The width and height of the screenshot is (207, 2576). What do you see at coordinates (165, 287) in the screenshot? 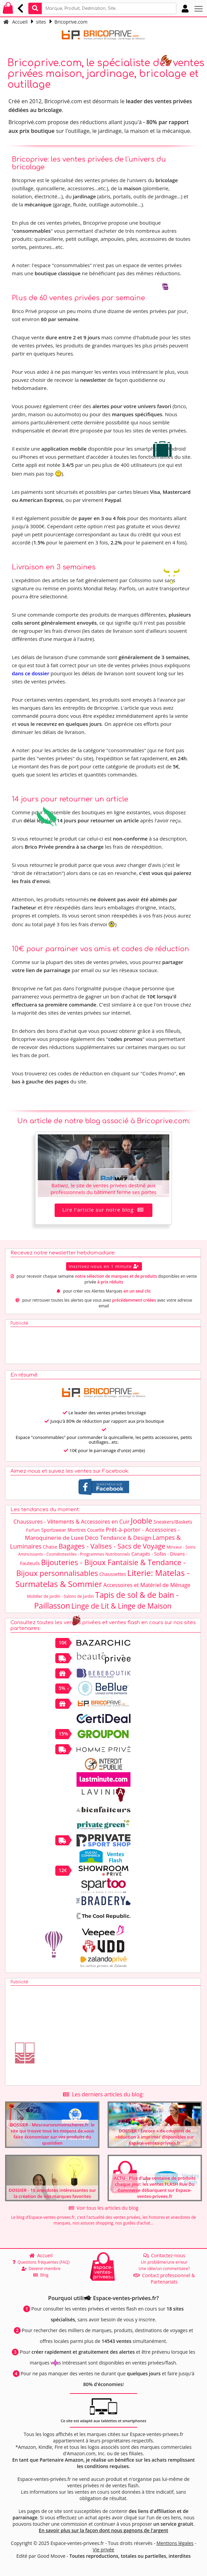
I see `access hidden or locked content` at bounding box center [165, 287].